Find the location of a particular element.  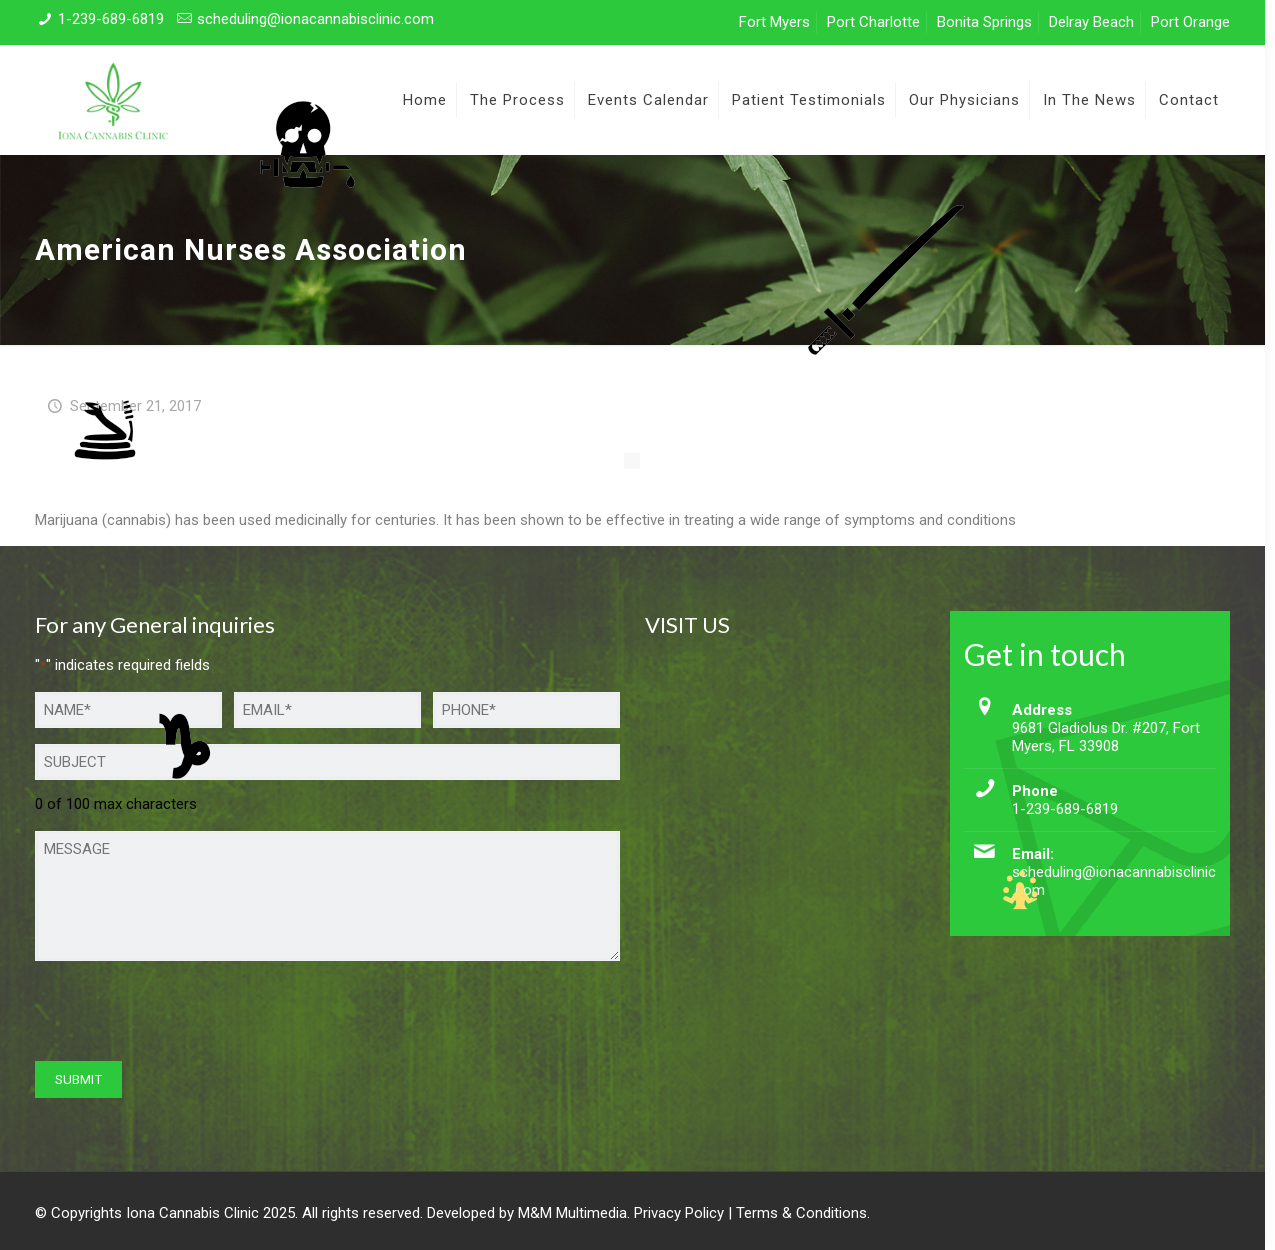

capricorn zodiac sign symbol is located at coordinates (183, 746).